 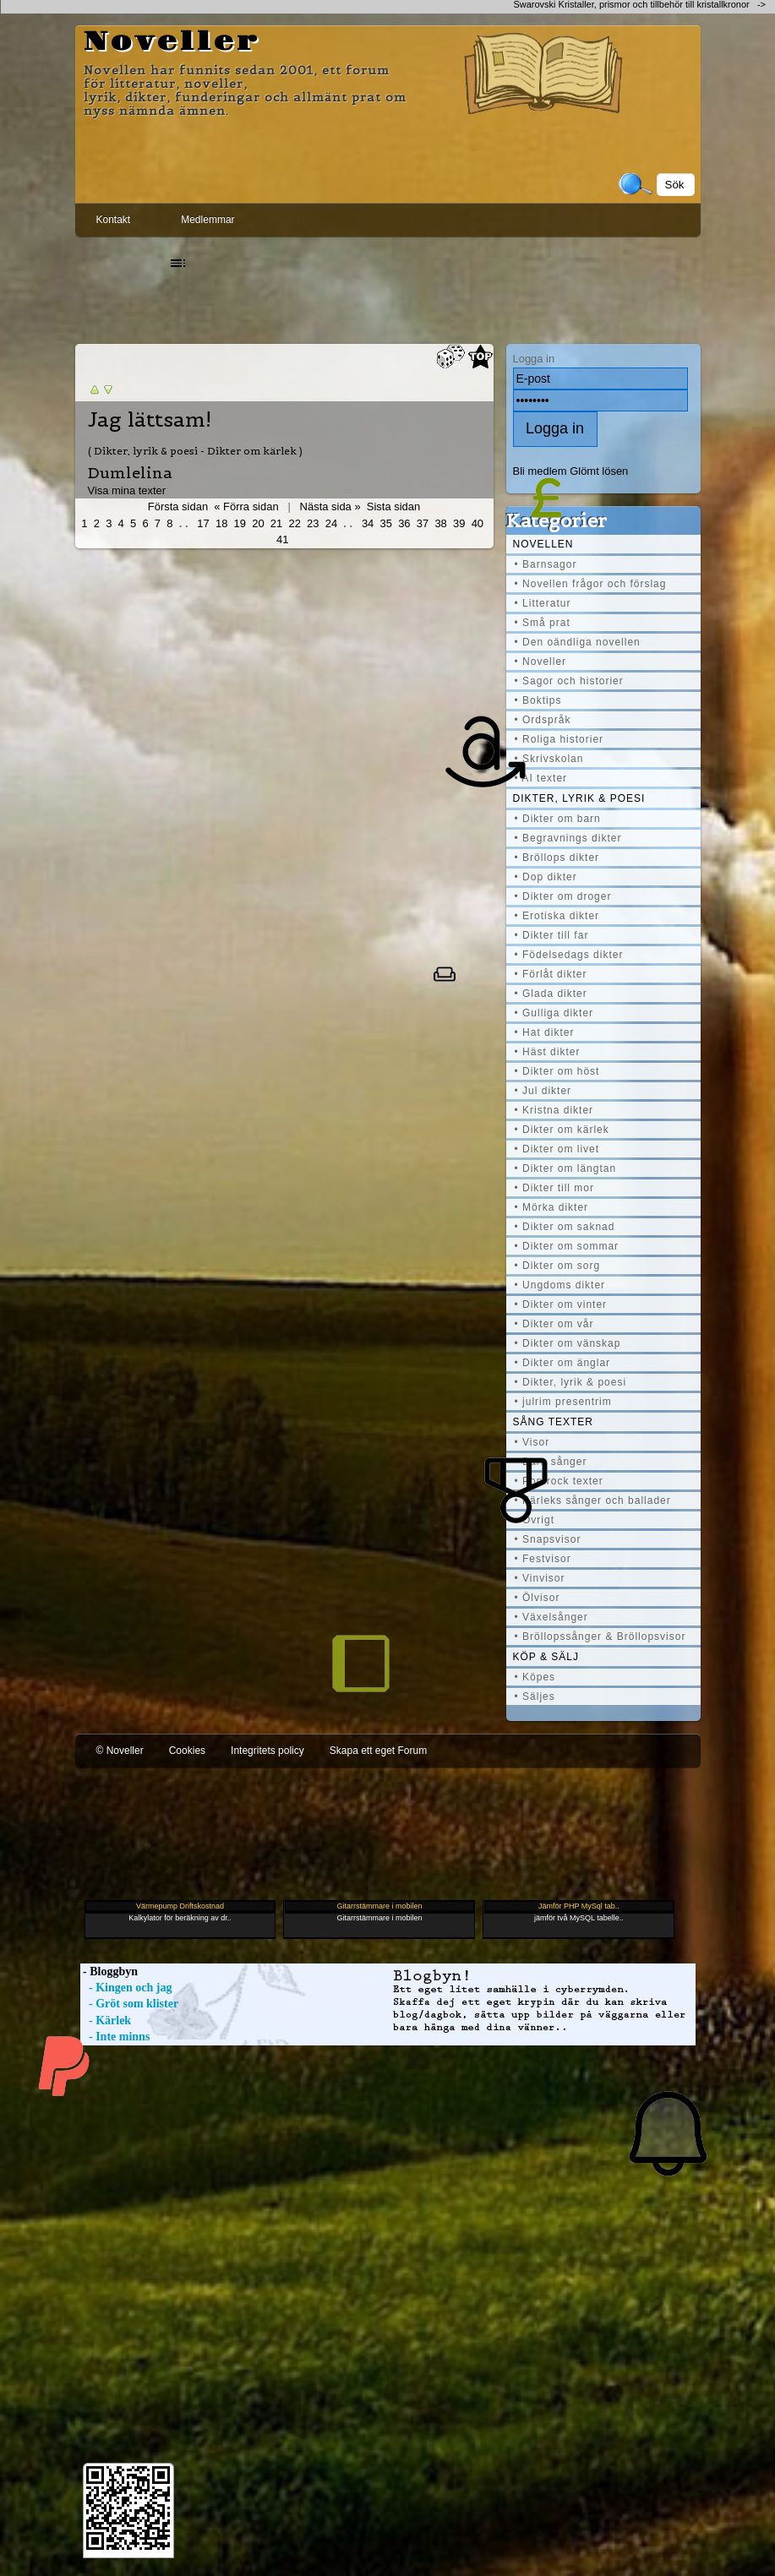 What do you see at coordinates (177, 263) in the screenshot?
I see `view table of contents` at bounding box center [177, 263].